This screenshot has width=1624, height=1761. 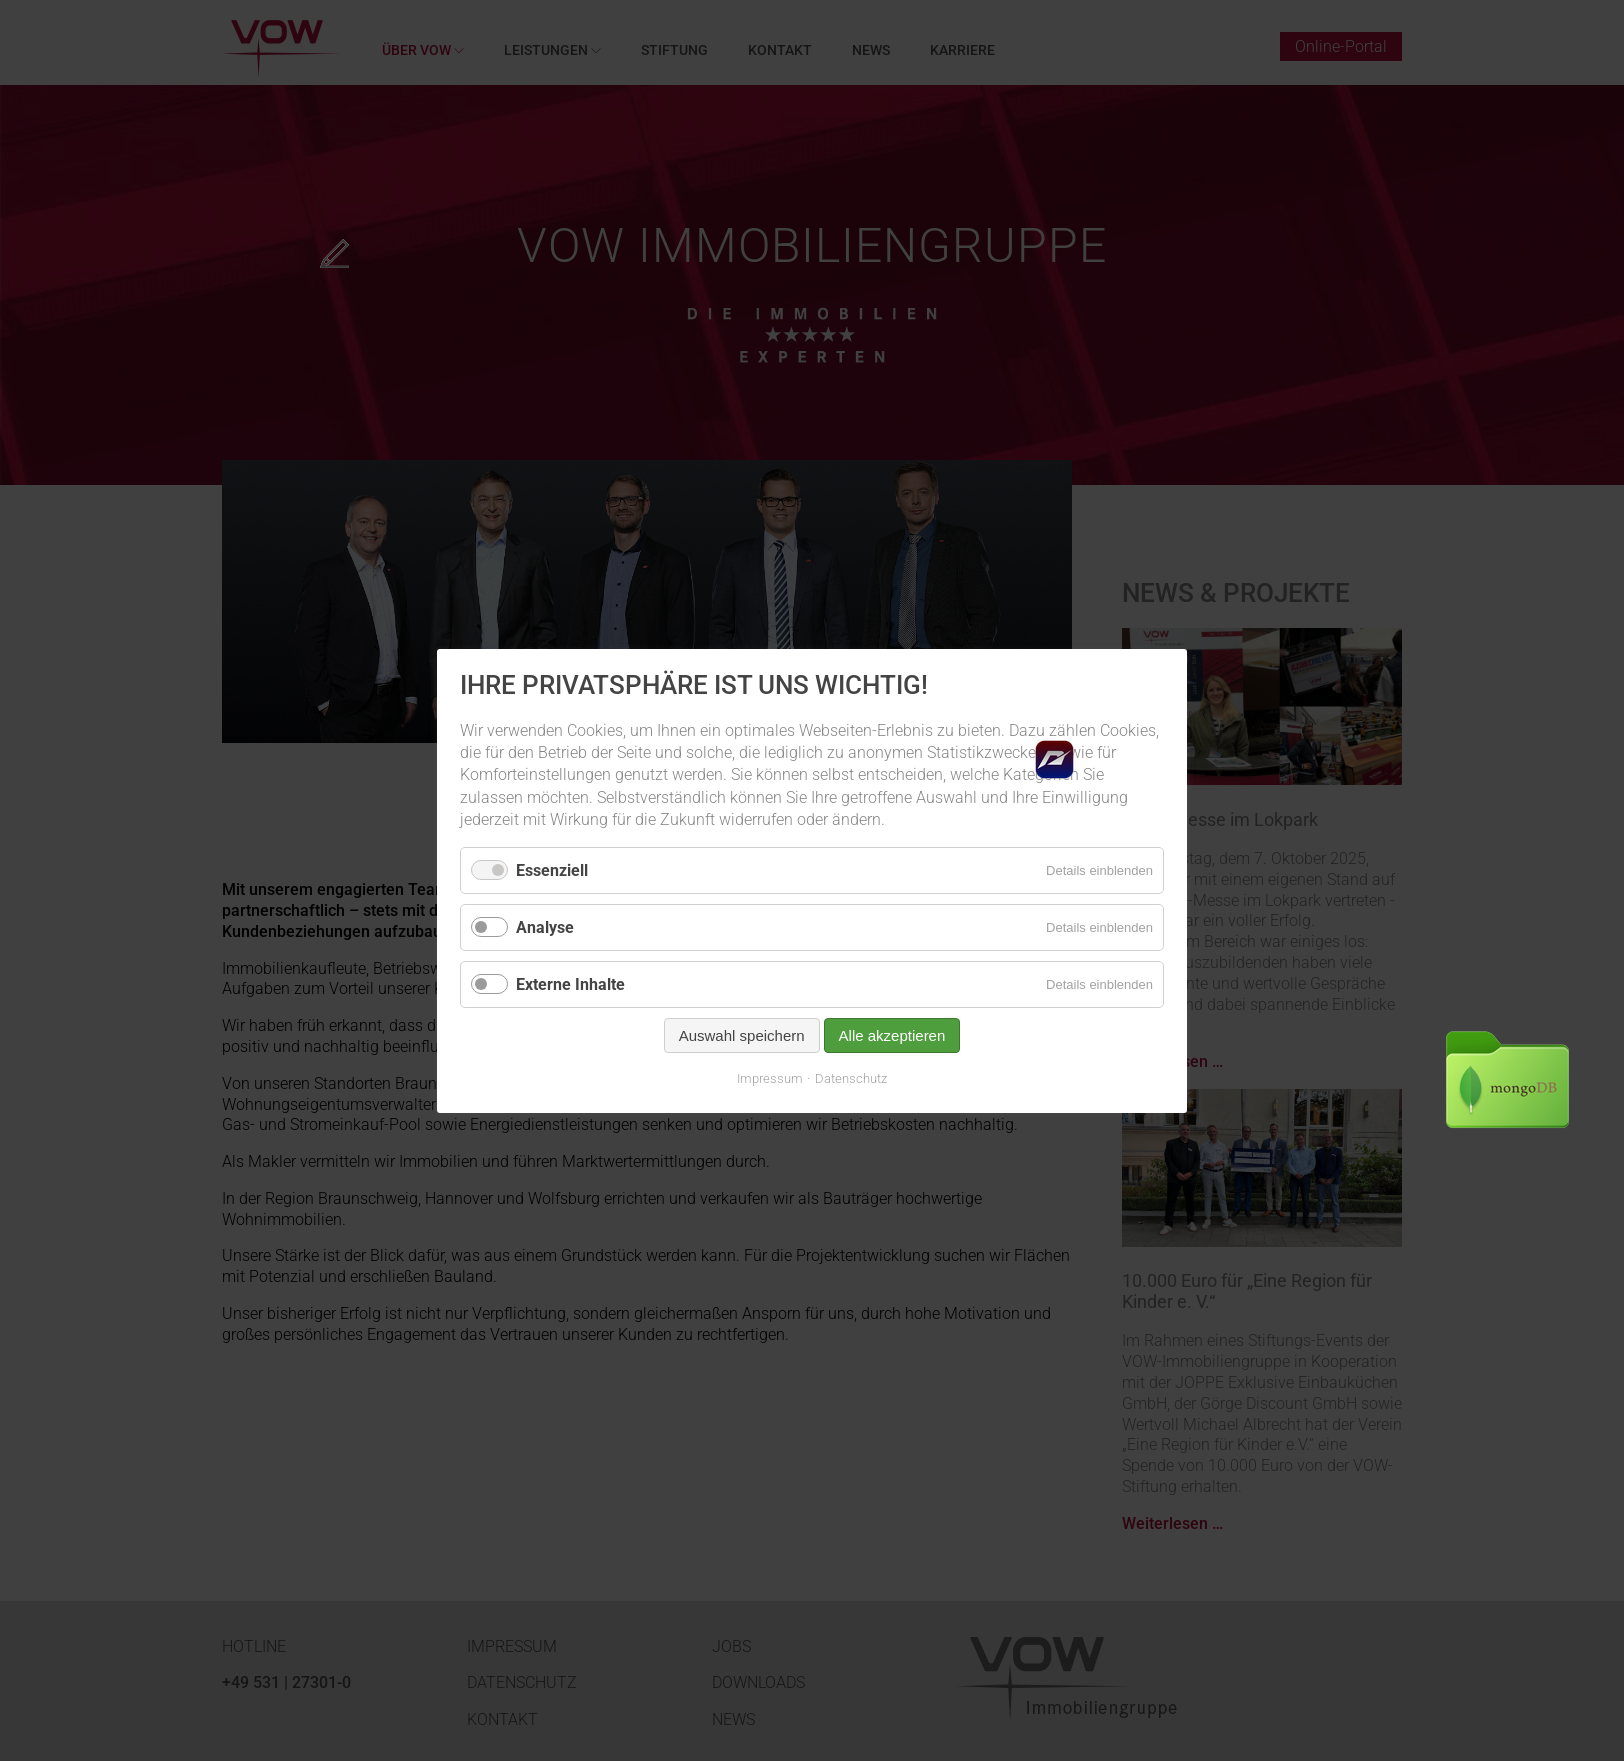 I want to click on edit app launcher settings, so click(x=334, y=253).